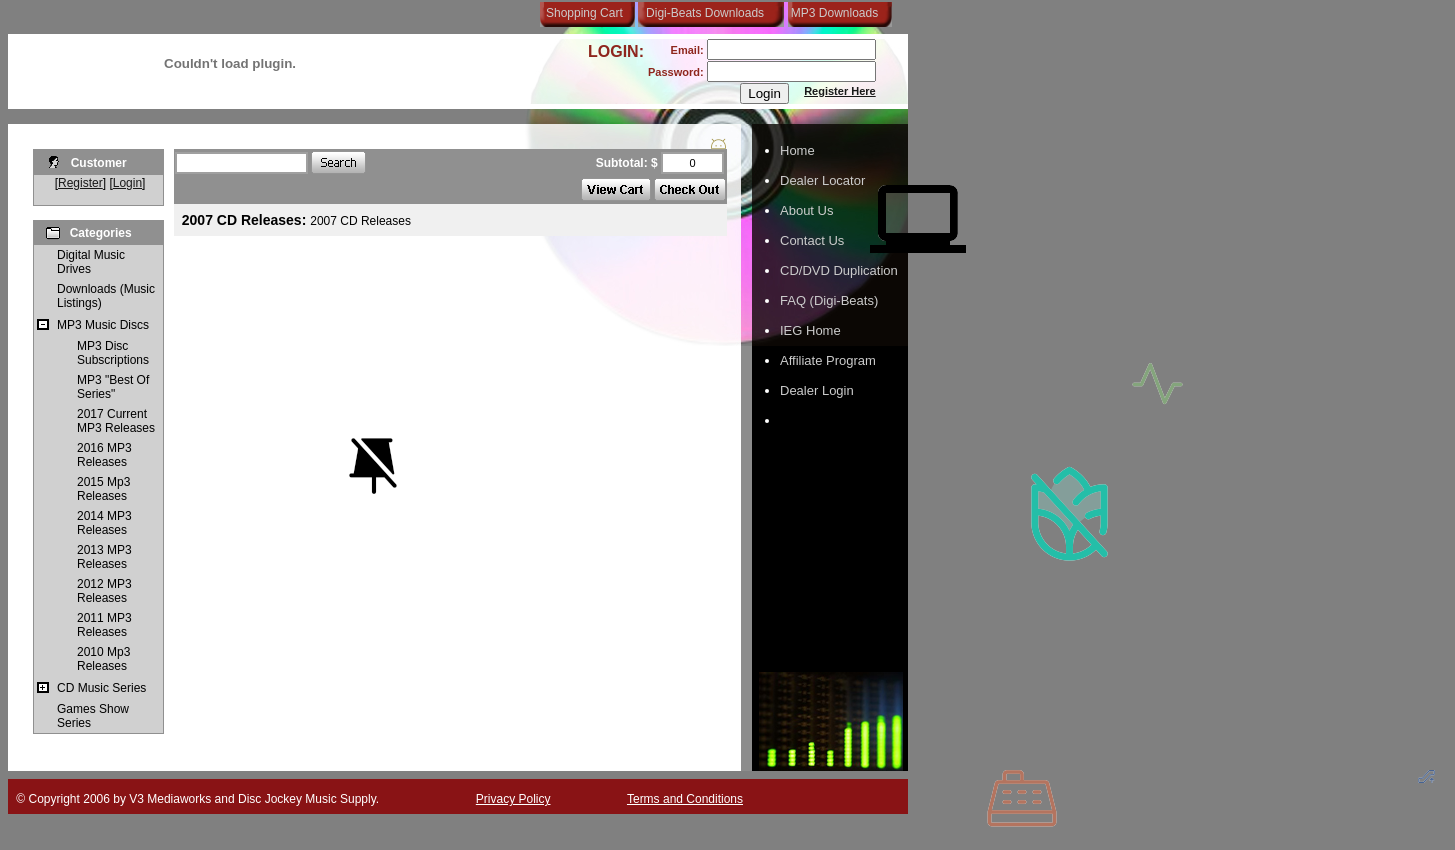 Image resolution: width=1455 pixels, height=850 pixels. I want to click on unpin this item, so click(374, 463).